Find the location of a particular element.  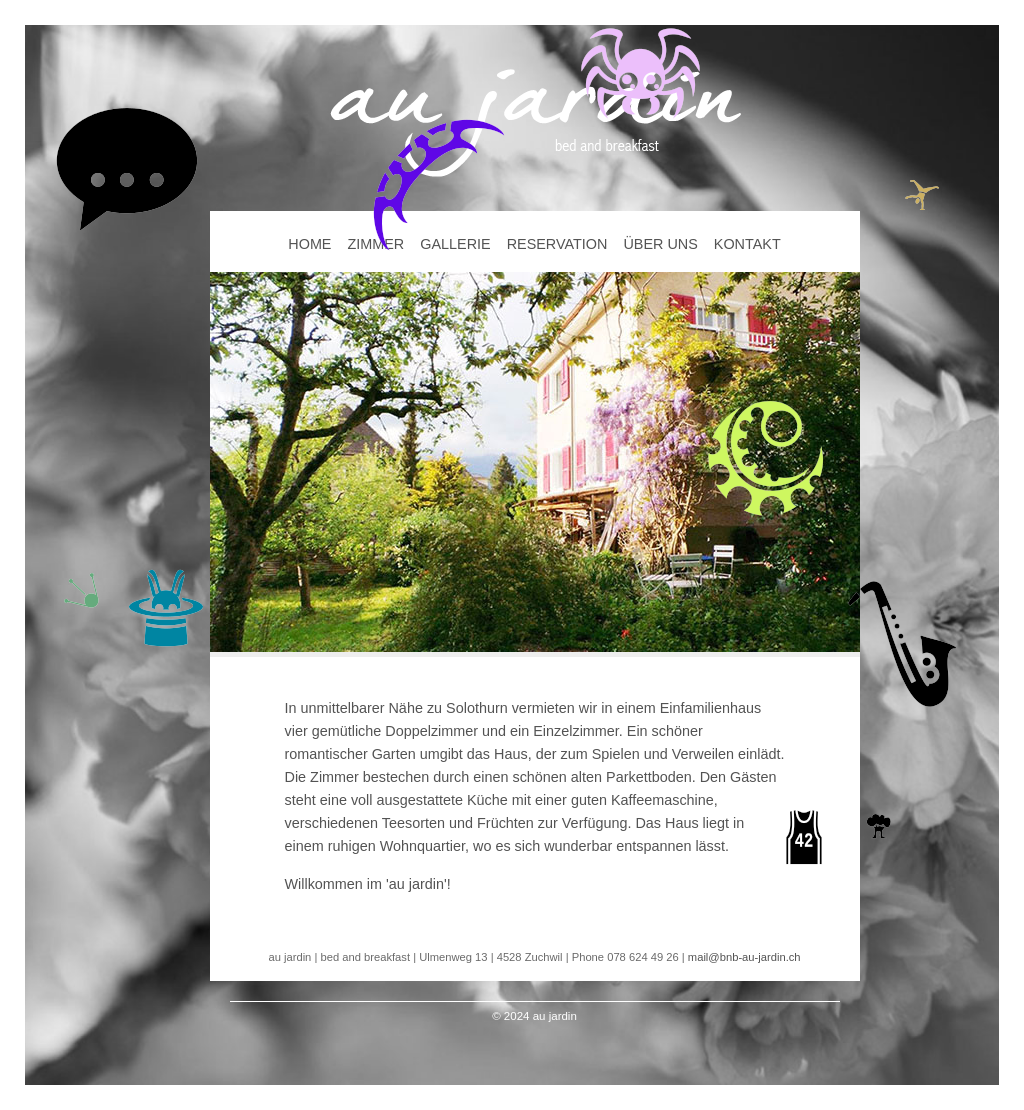

access space or satellite-related features is located at coordinates (81, 590).